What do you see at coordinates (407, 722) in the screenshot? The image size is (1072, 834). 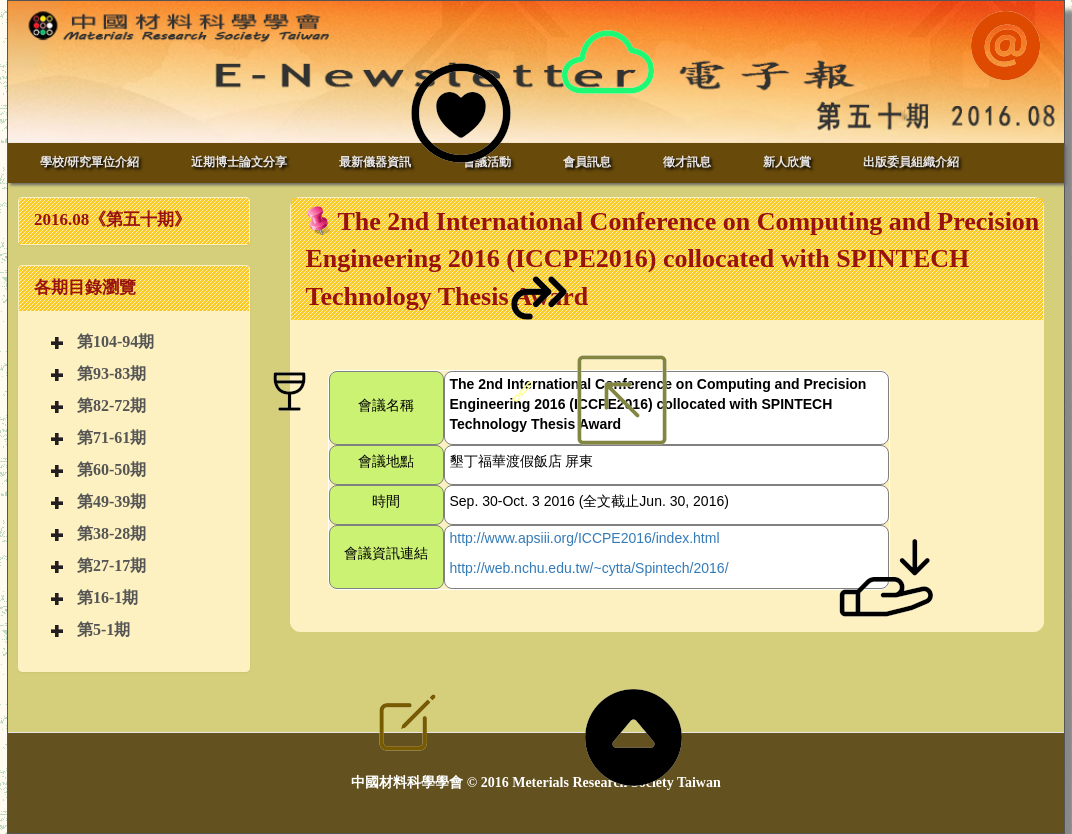 I see `create or compose new content` at bounding box center [407, 722].